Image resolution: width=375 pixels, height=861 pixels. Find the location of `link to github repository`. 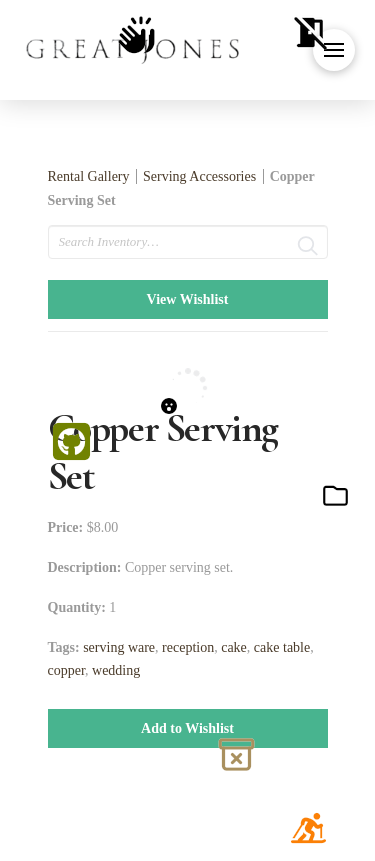

link to github repository is located at coordinates (71, 441).